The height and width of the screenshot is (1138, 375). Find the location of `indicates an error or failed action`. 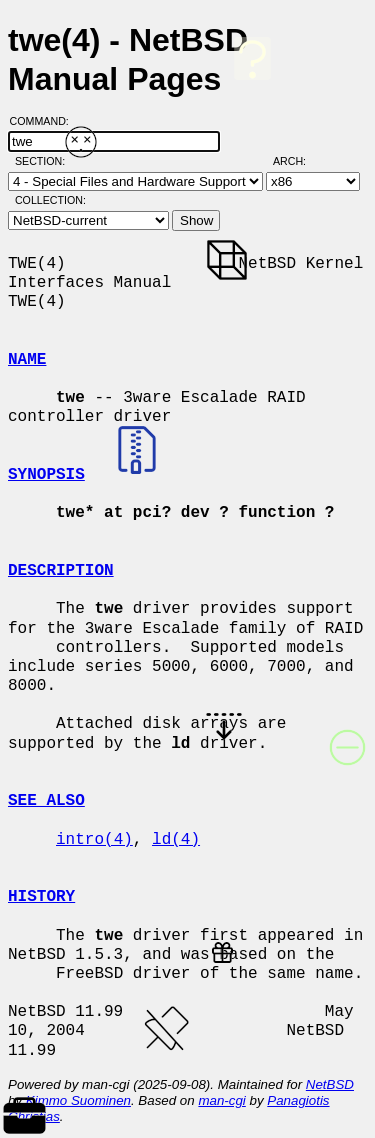

indicates an error or failed action is located at coordinates (81, 142).